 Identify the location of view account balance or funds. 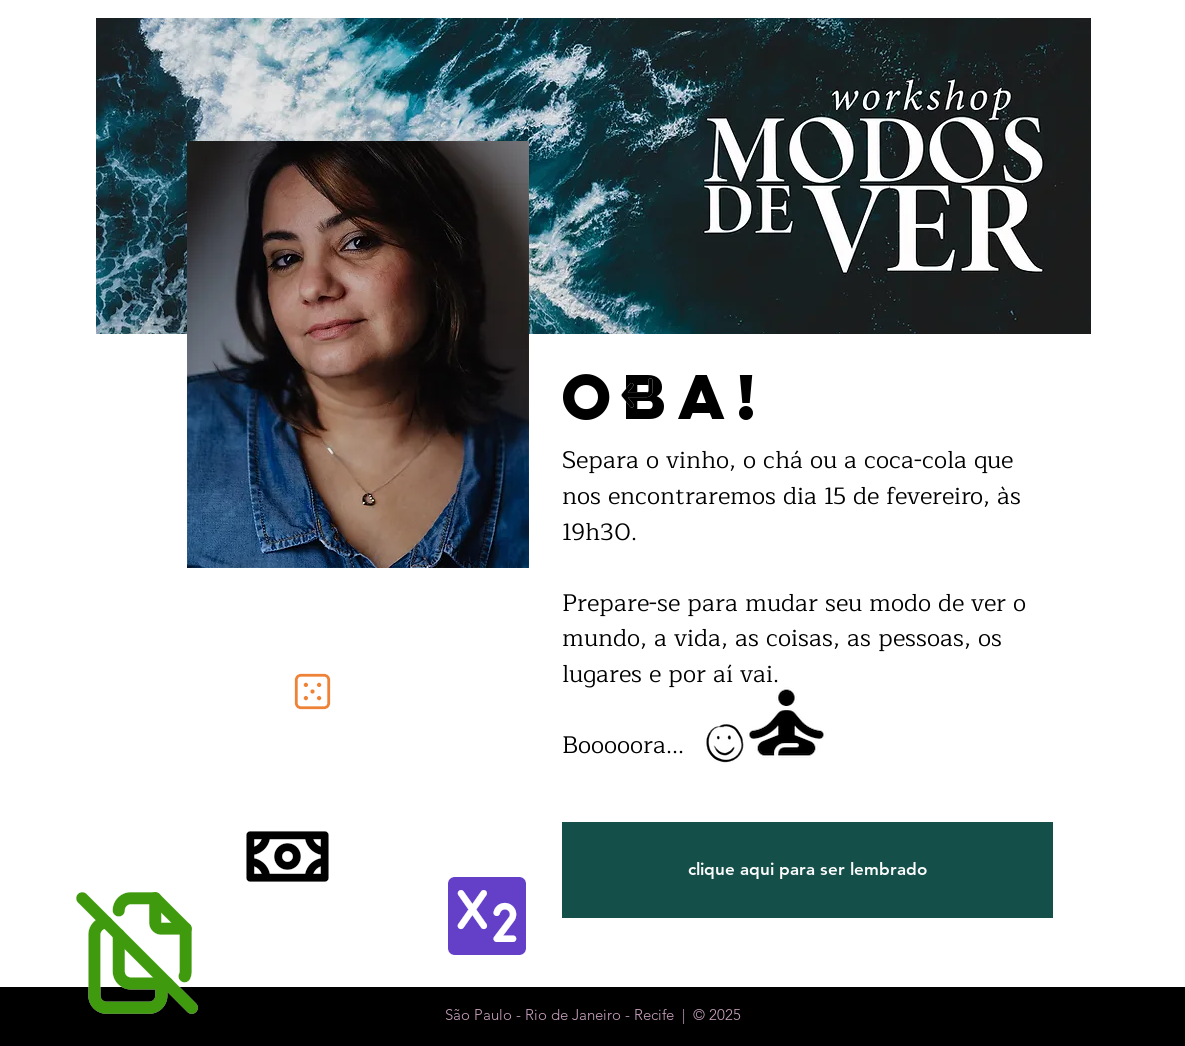
(287, 856).